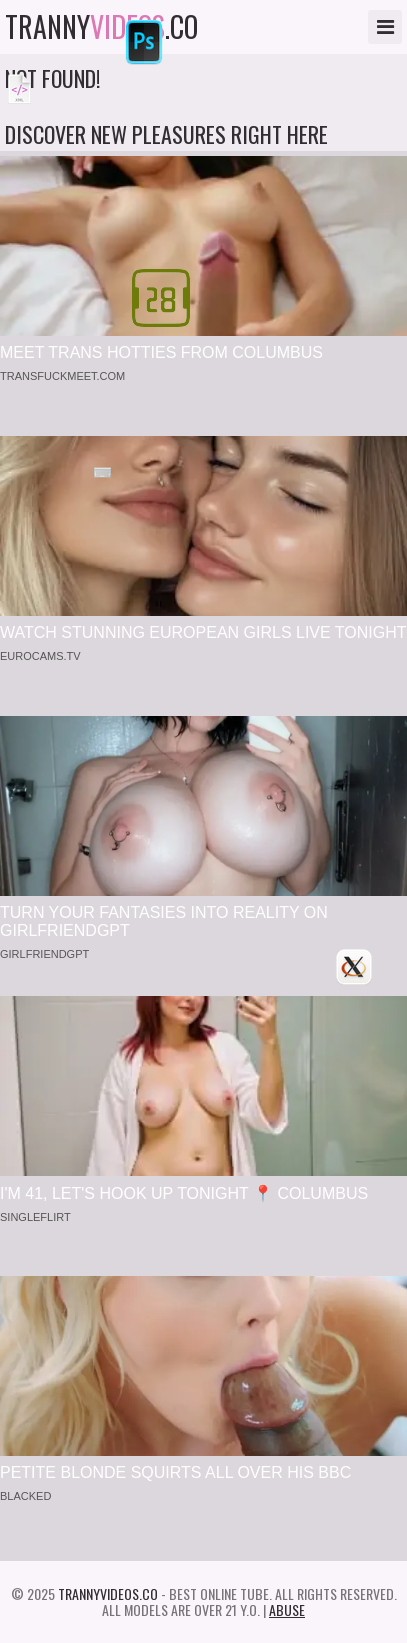 The height and width of the screenshot is (1643, 407). What do you see at coordinates (354, 967) in the screenshot?
I see `launch xorg display server application` at bounding box center [354, 967].